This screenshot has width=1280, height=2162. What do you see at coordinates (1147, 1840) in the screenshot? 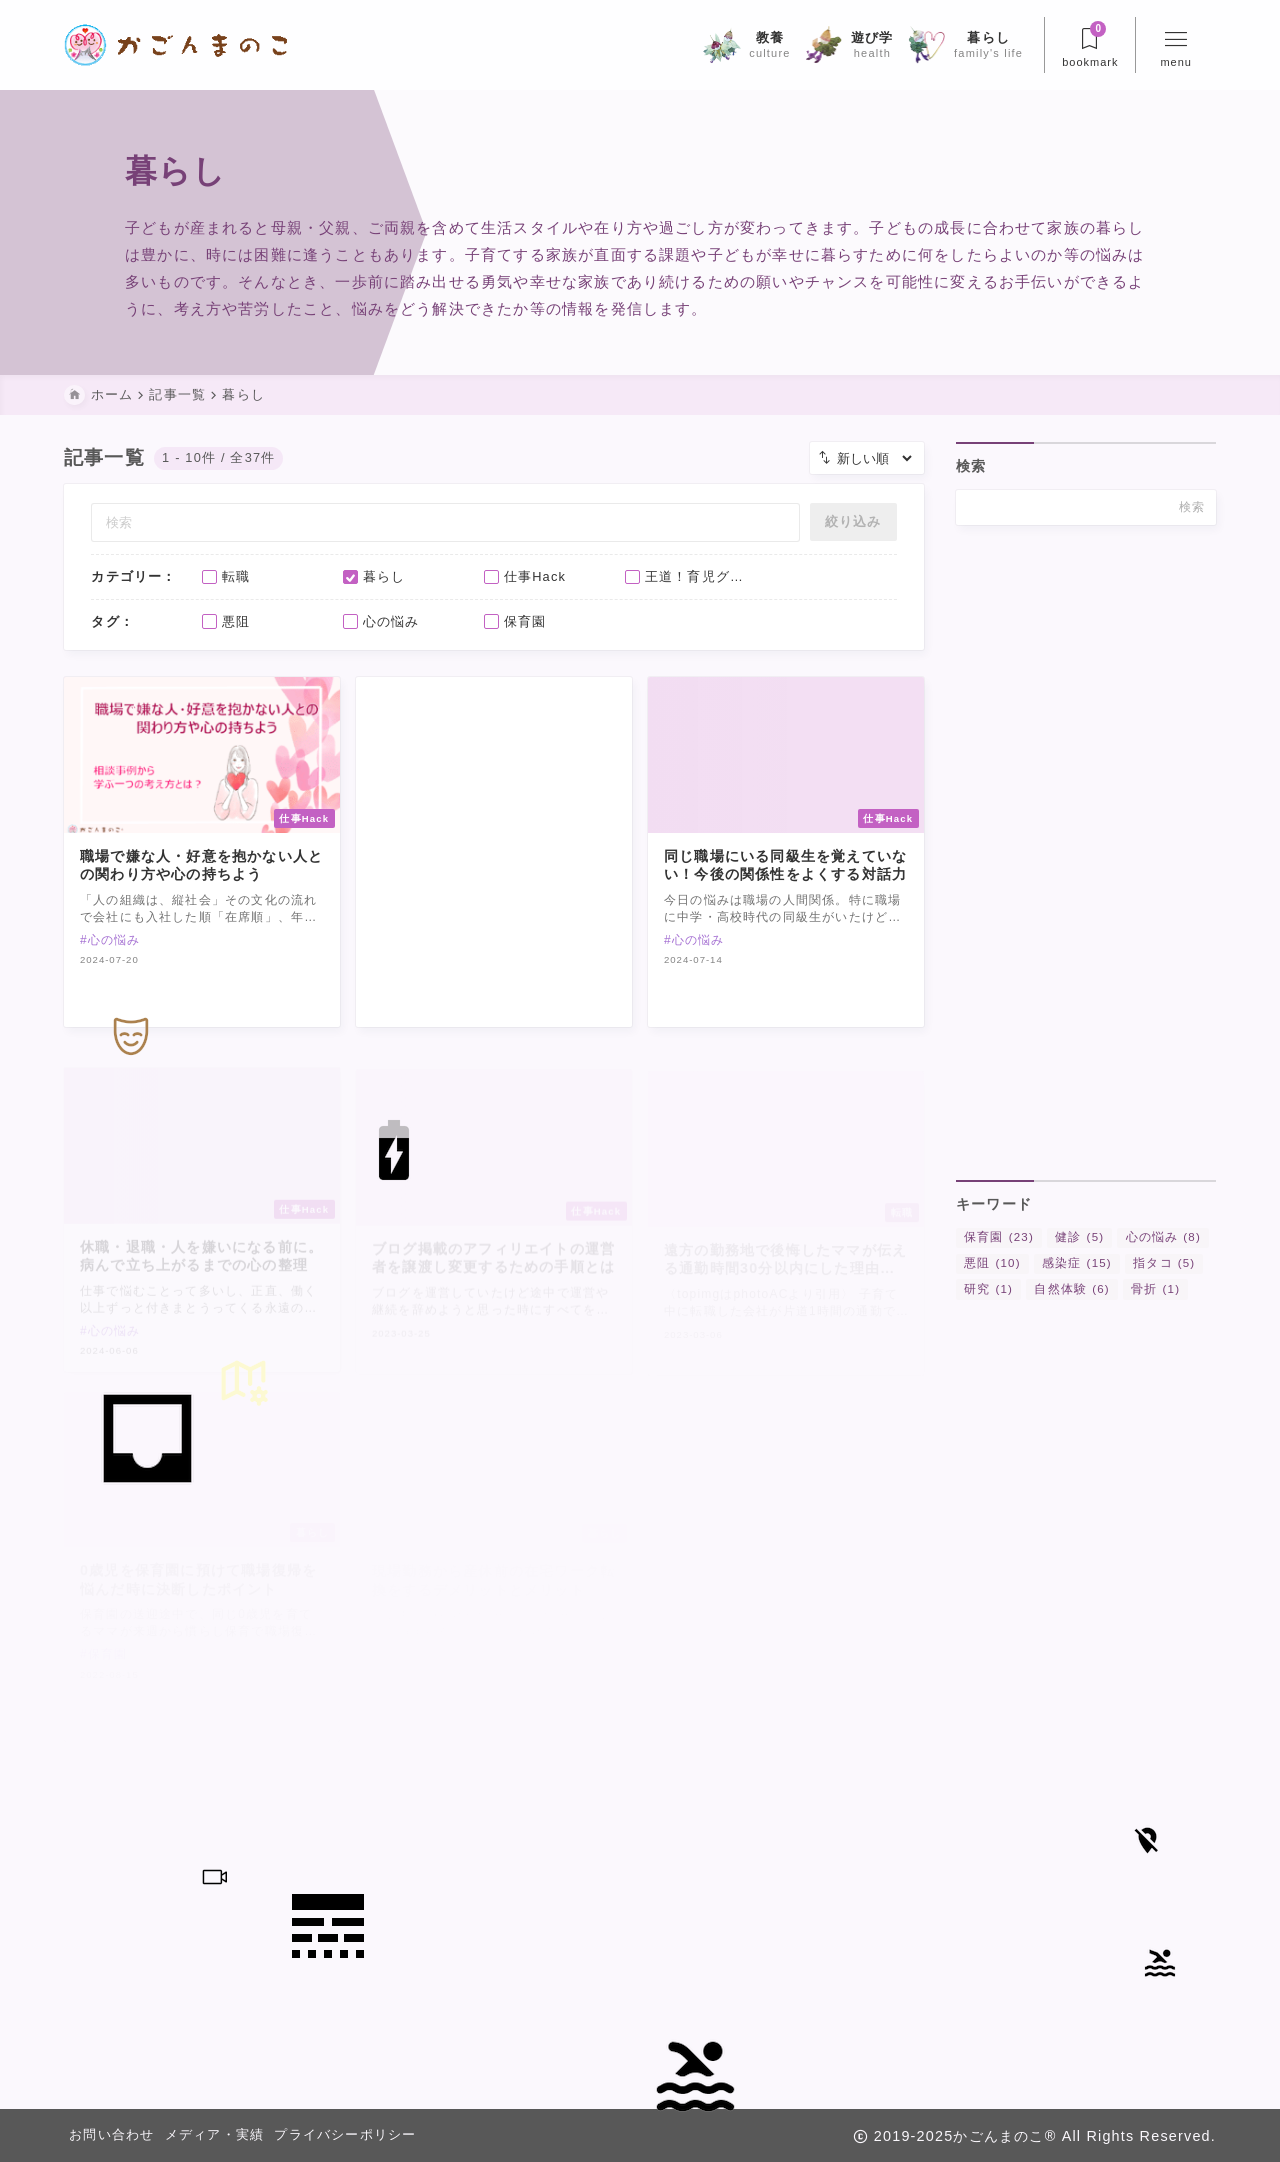
I see `disable location services` at bounding box center [1147, 1840].